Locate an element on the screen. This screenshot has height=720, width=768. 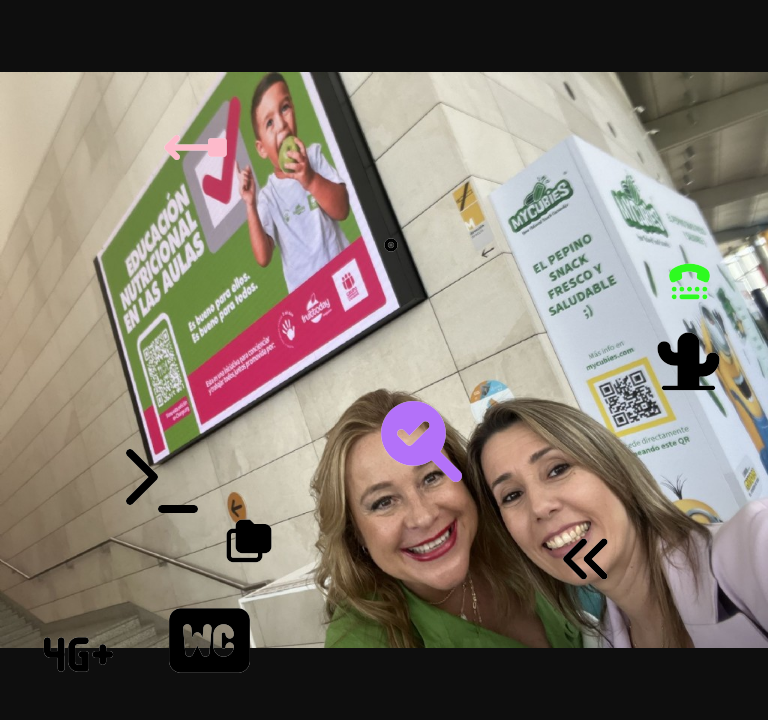
indicates 4G+ or LTE-Advanced network connectivity is located at coordinates (78, 654).